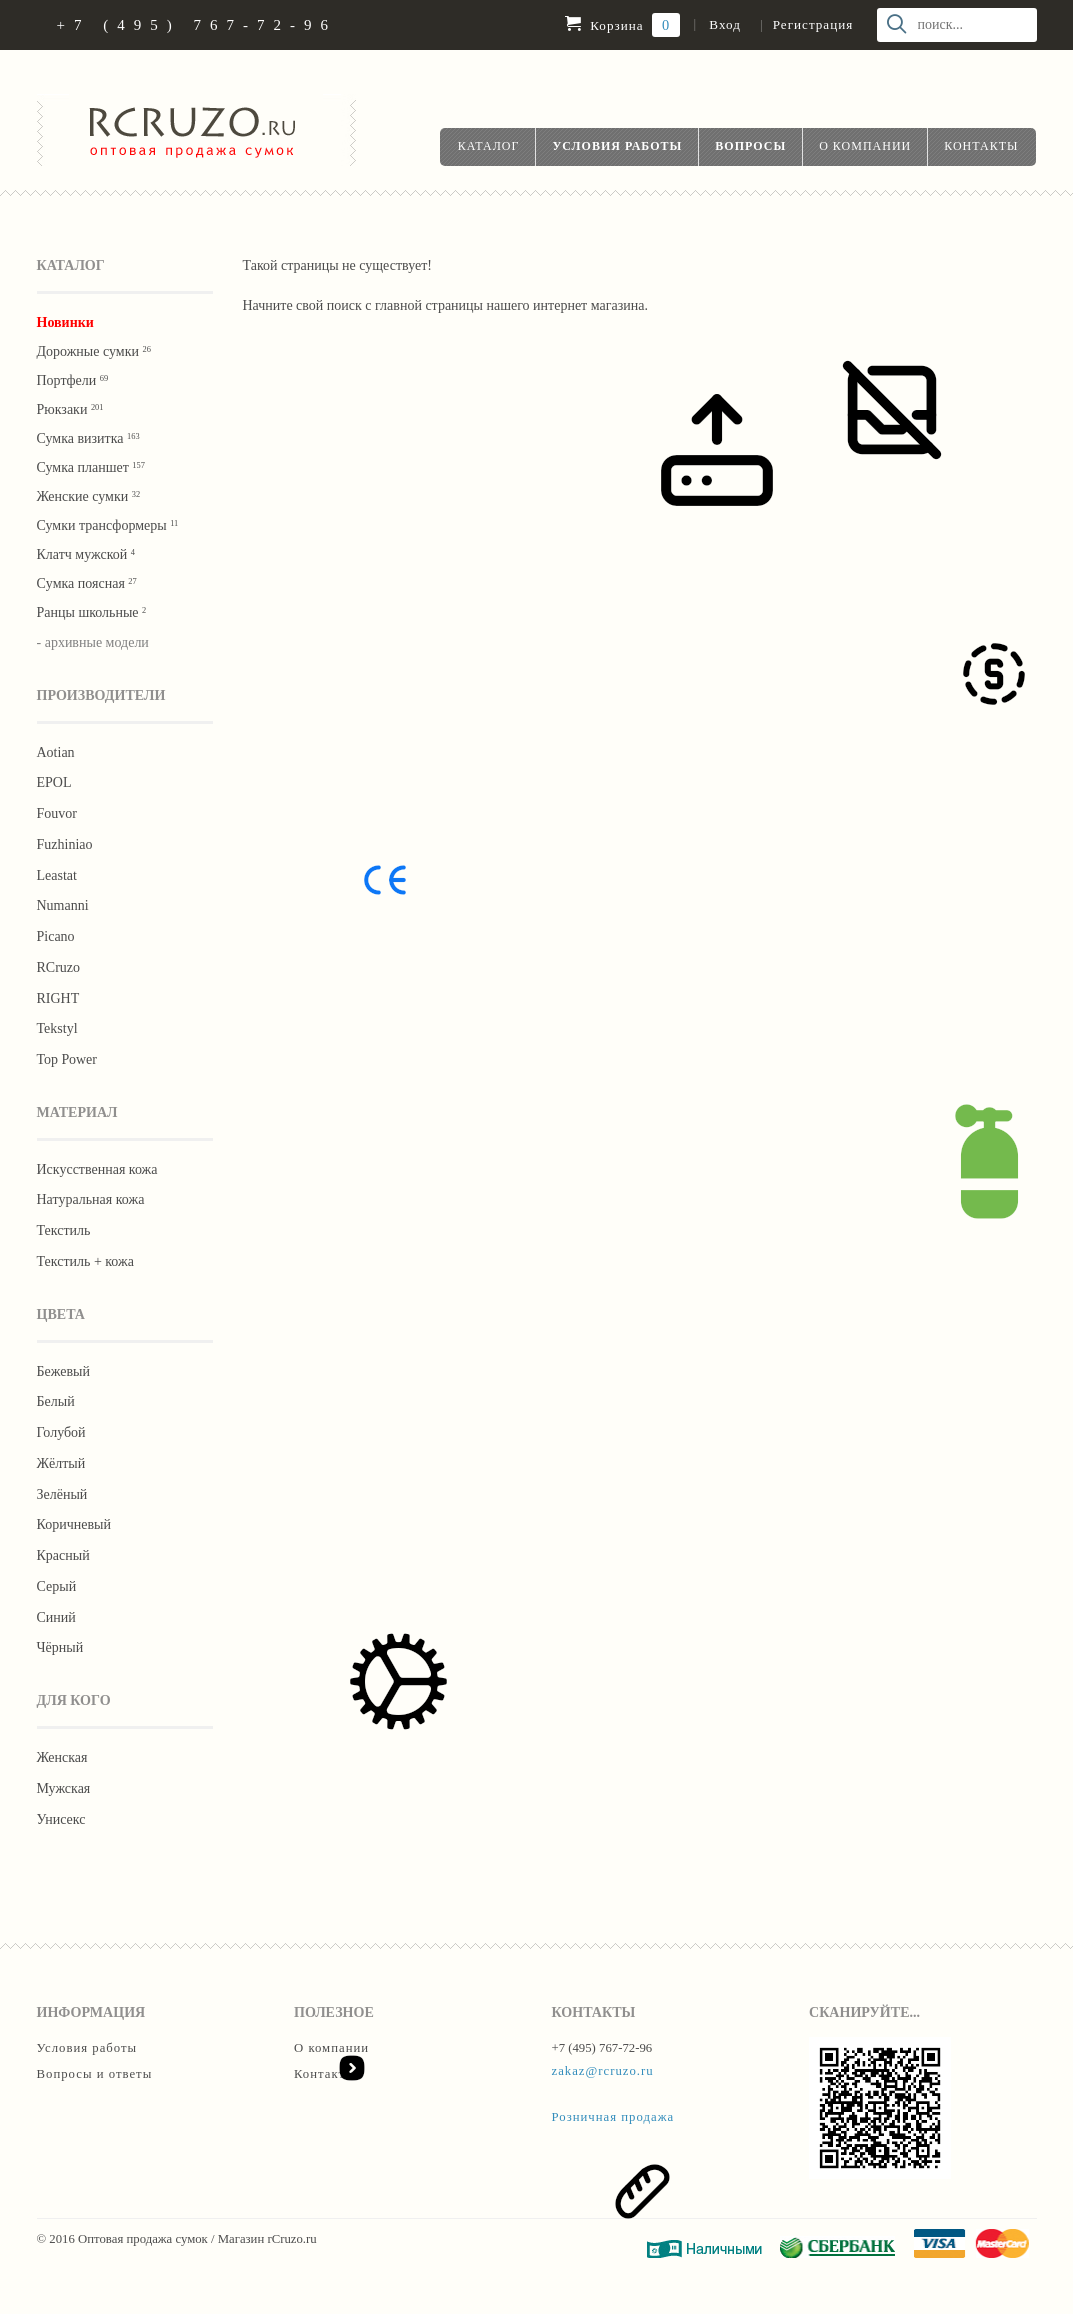  What do you see at coordinates (989, 1161) in the screenshot?
I see `access scuba diving equipment or gear` at bounding box center [989, 1161].